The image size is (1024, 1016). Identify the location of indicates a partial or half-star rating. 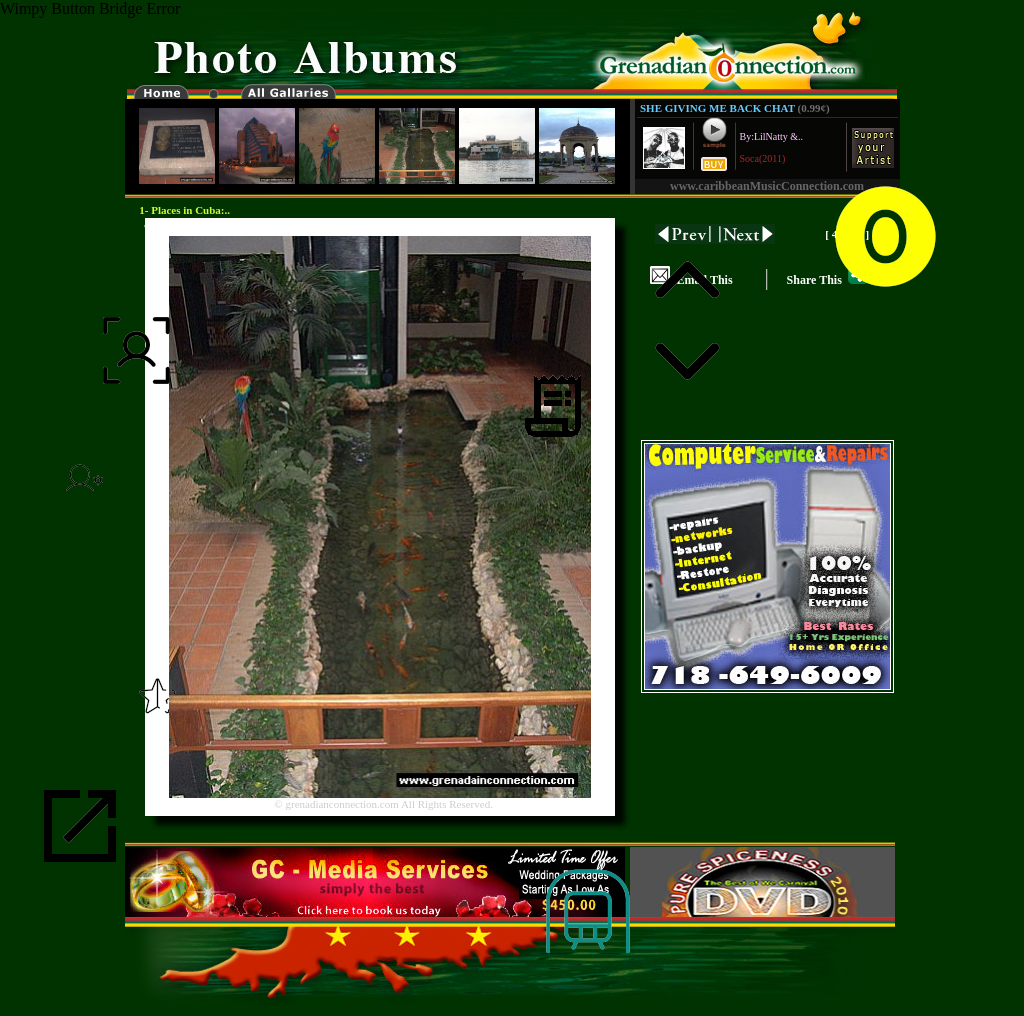
(157, 696).